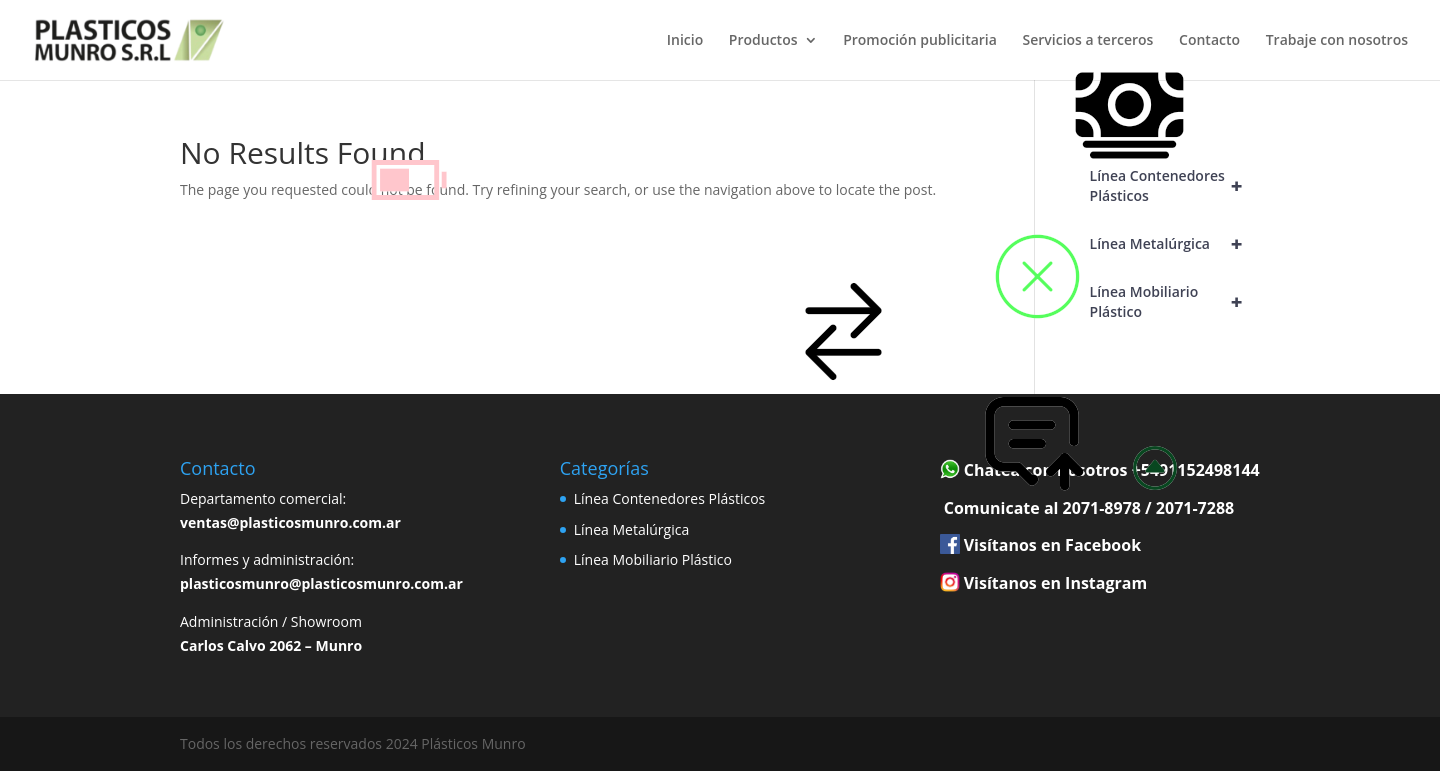 The width and height of the screenshot is (1440, 771). I want to click on close or dismiss a dialog, so click(1037, 276).